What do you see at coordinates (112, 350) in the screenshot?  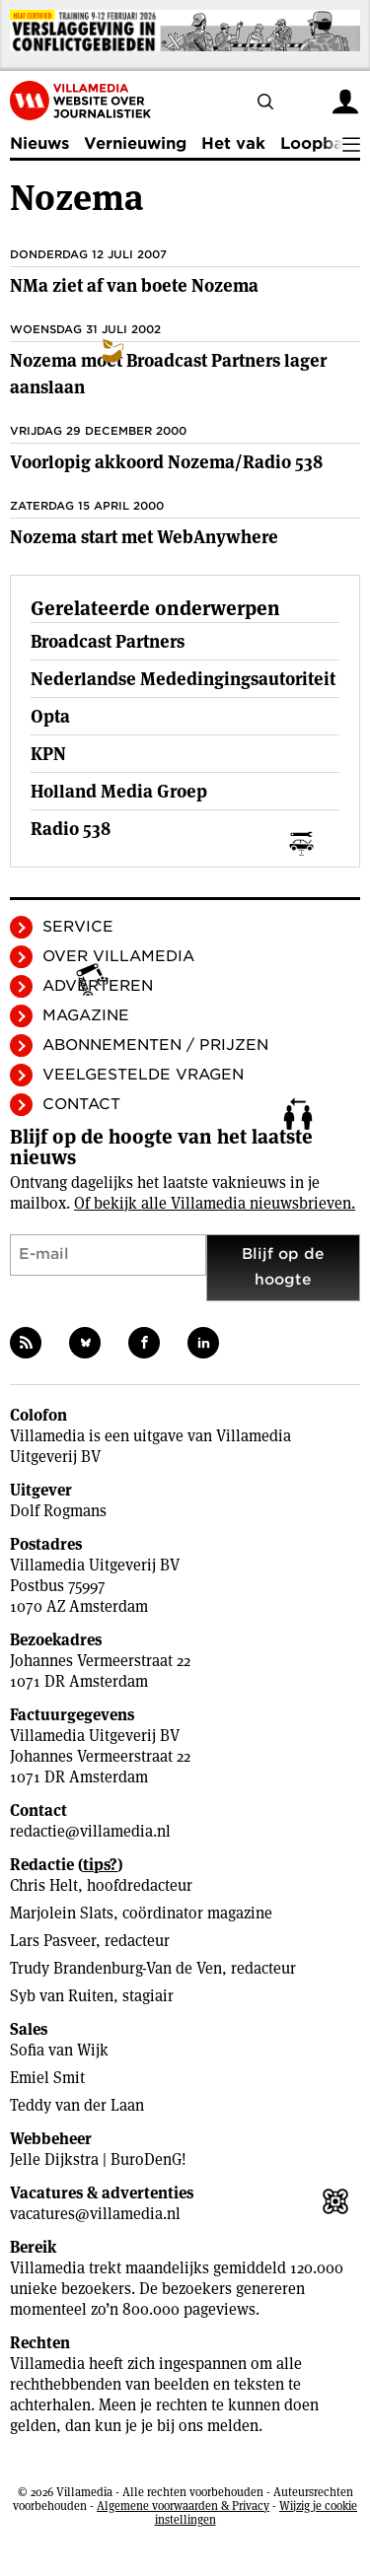 I see `plant a seed in your garden` at bounding box center [112, 350].